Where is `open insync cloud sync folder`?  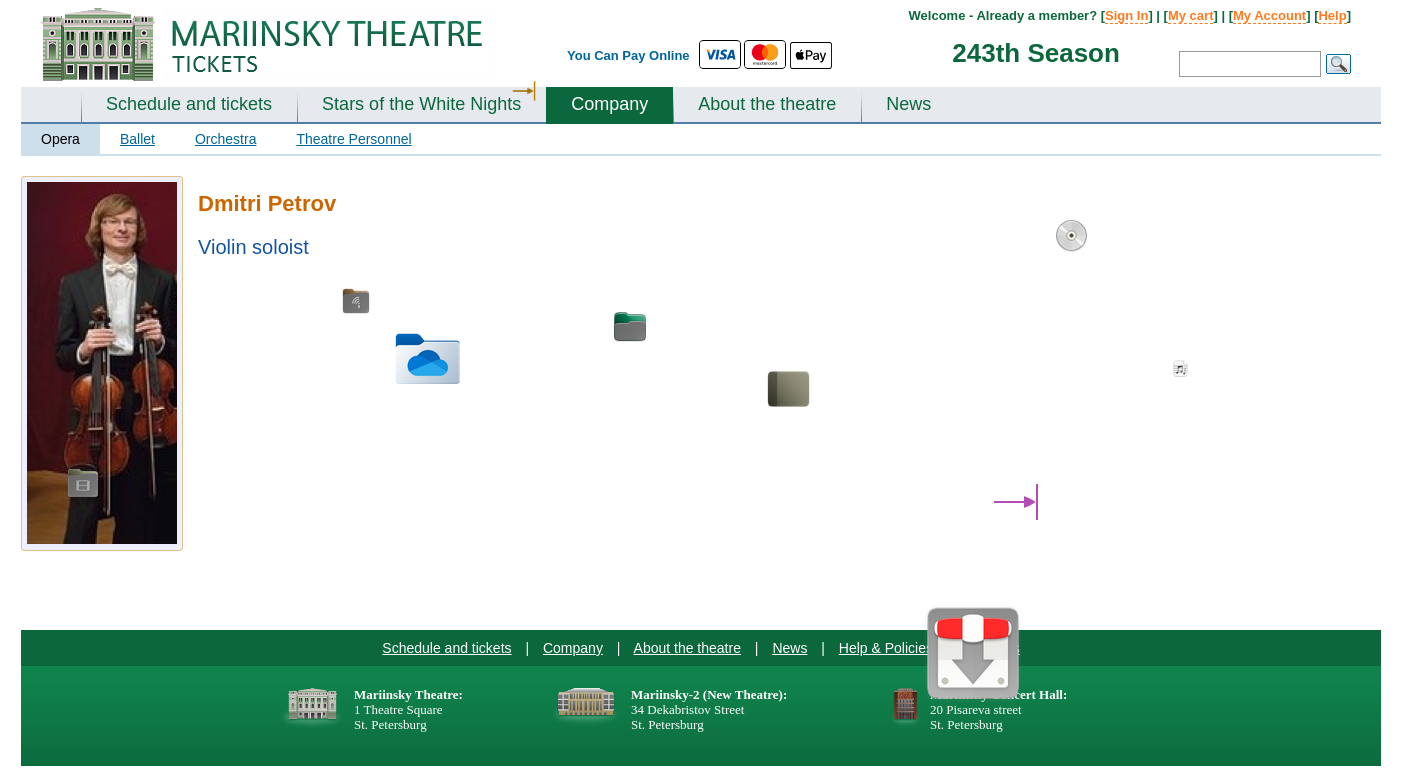
open insync cloud sync folder is located at coordinates (356, 301).